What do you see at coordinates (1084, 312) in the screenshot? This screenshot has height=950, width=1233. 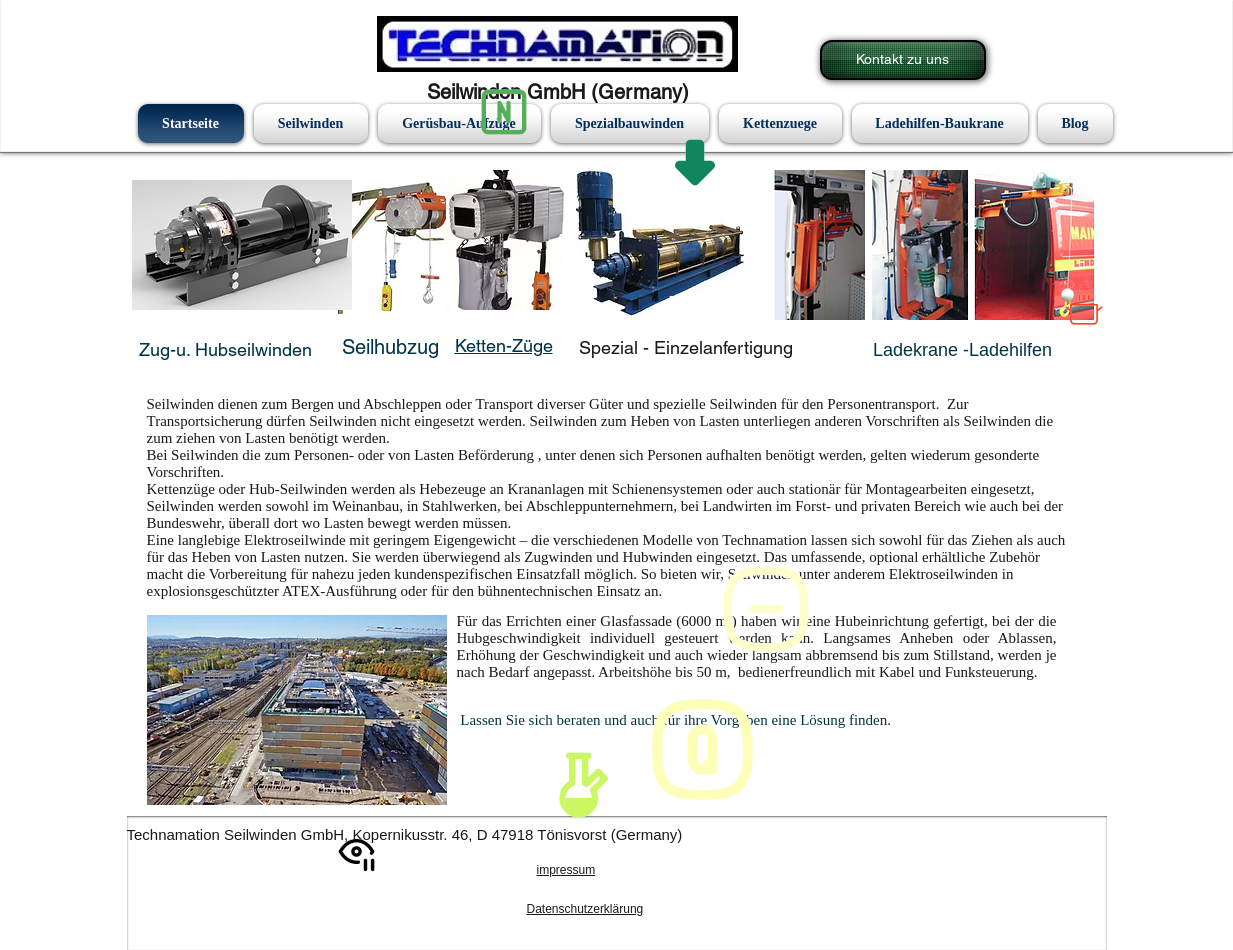 I see `access recipes or cooking content` at bounding box center [1084, 312].